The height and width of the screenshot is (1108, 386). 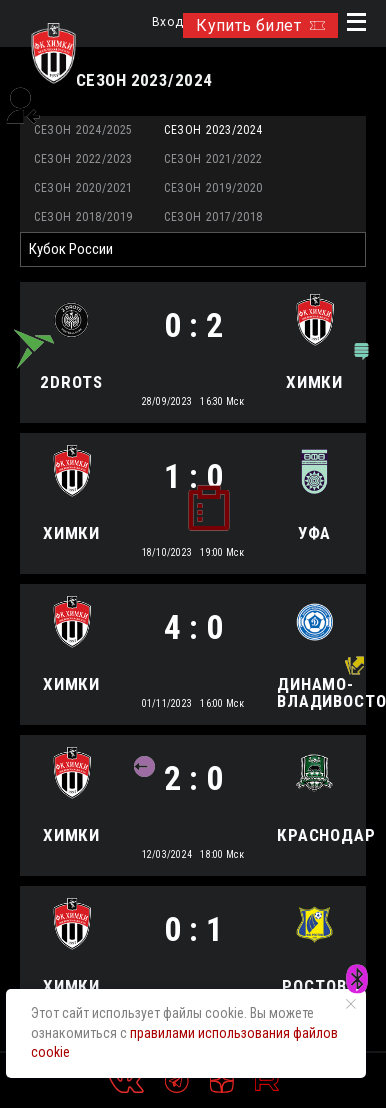 I want to click on log out of your account, so click(x=144, y=766).